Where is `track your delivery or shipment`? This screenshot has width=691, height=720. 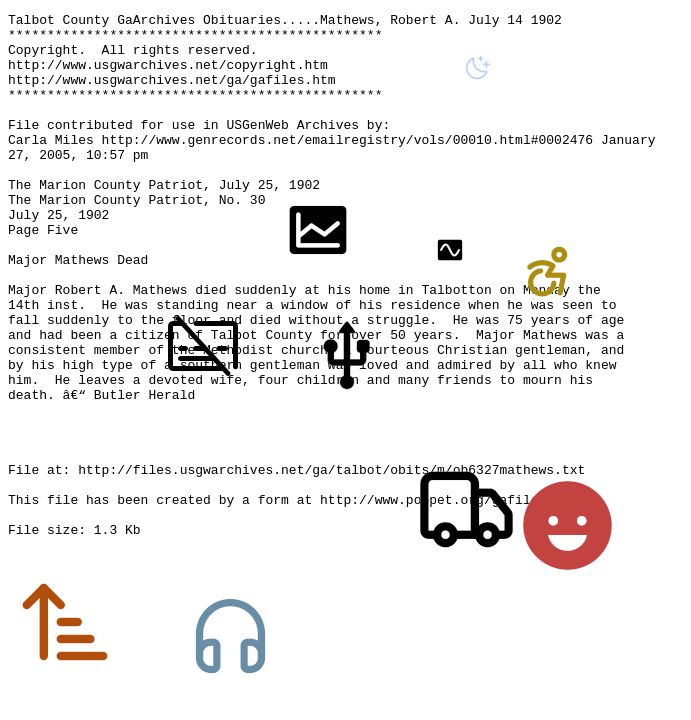 track your delivery or shipment is located at coordinates (466, 509).